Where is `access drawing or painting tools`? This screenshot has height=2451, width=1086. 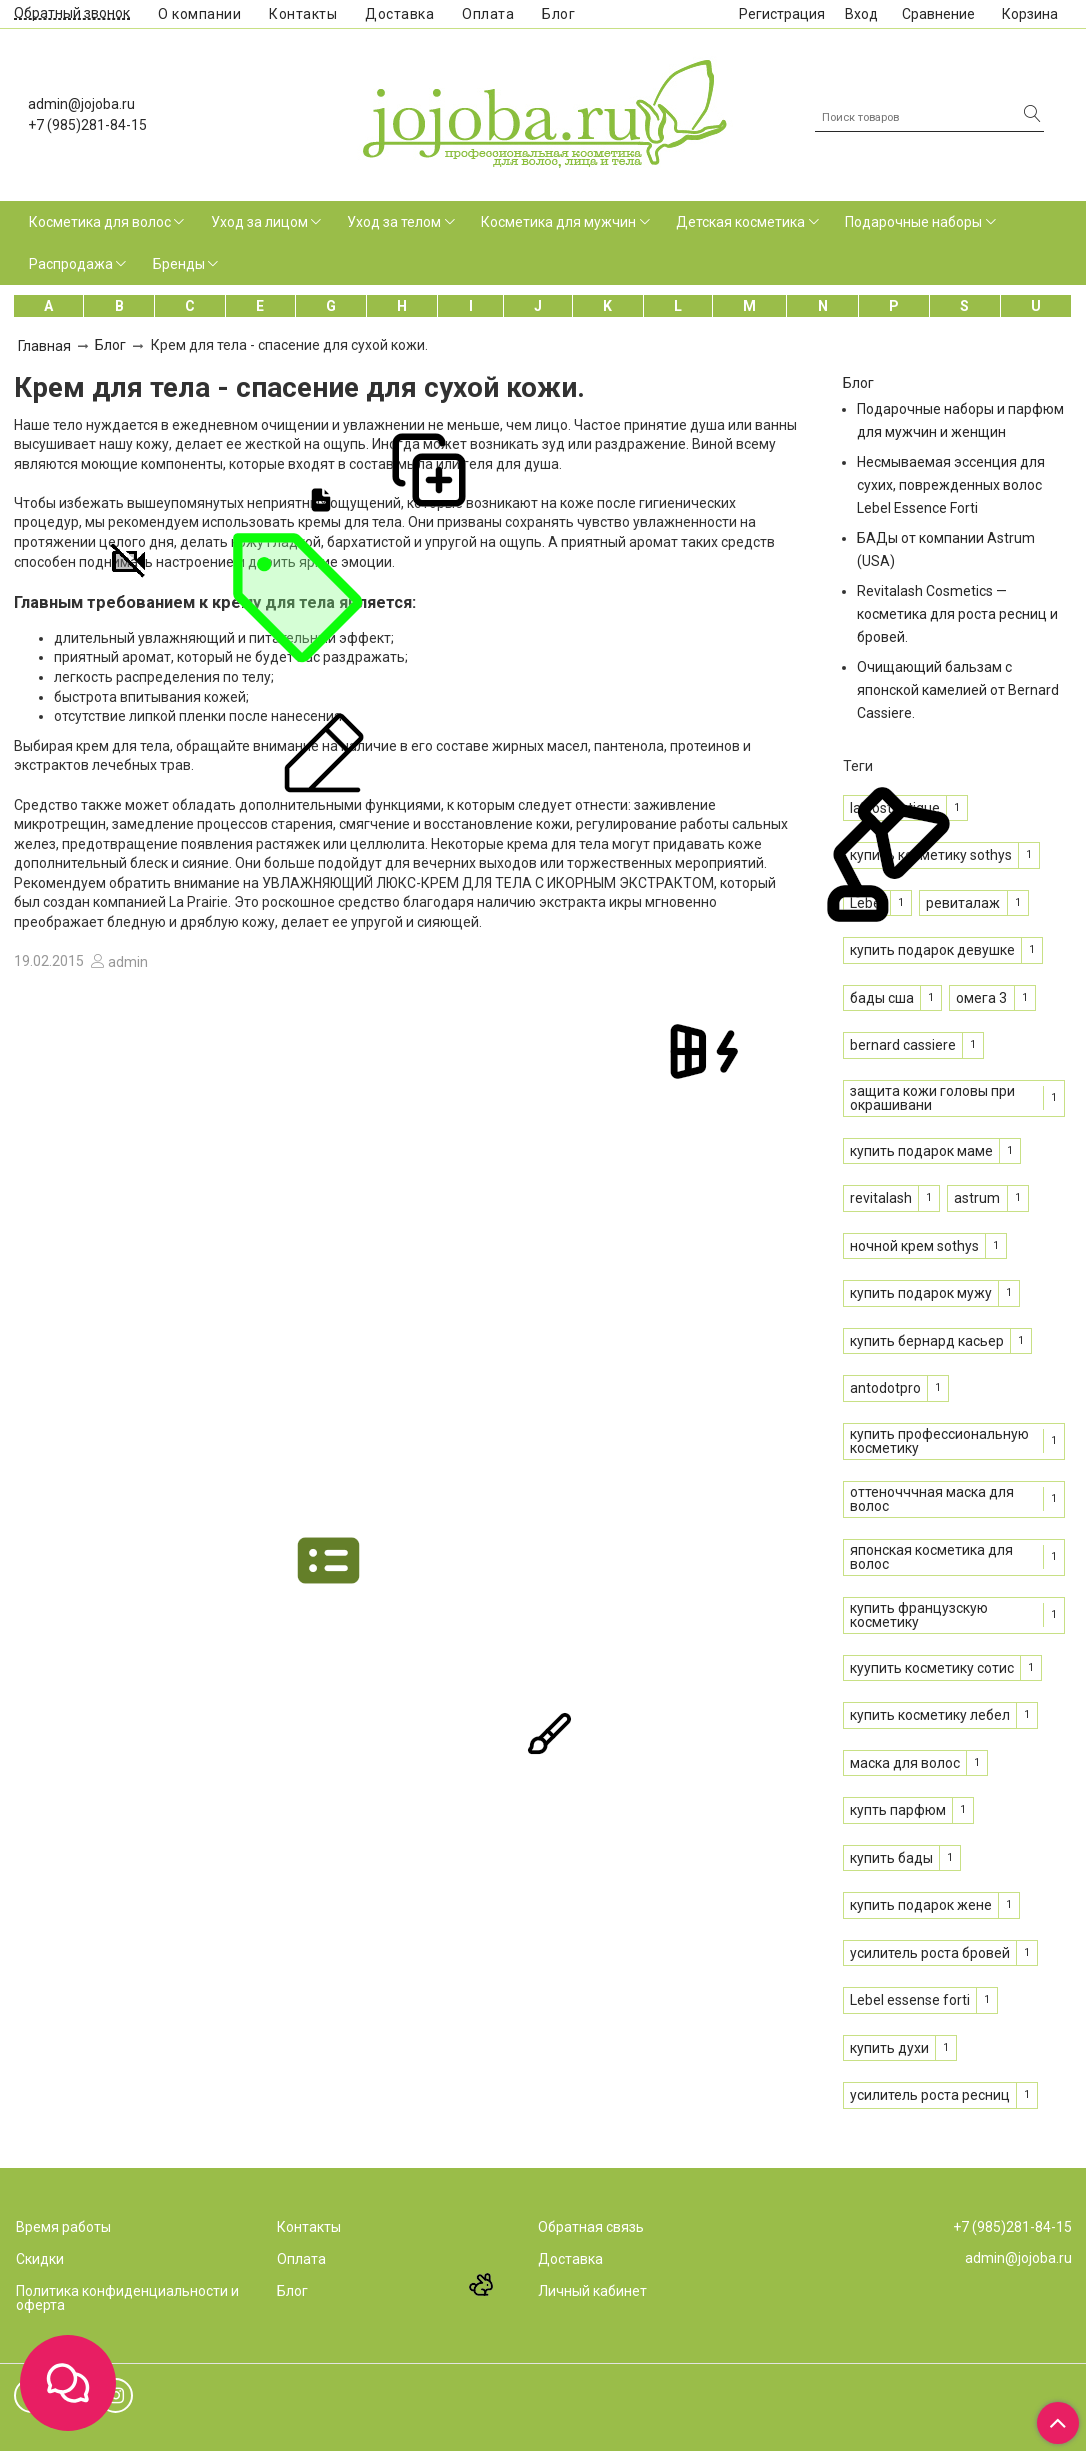
access drawing or painting tools is located at coordinates (549, 1734).